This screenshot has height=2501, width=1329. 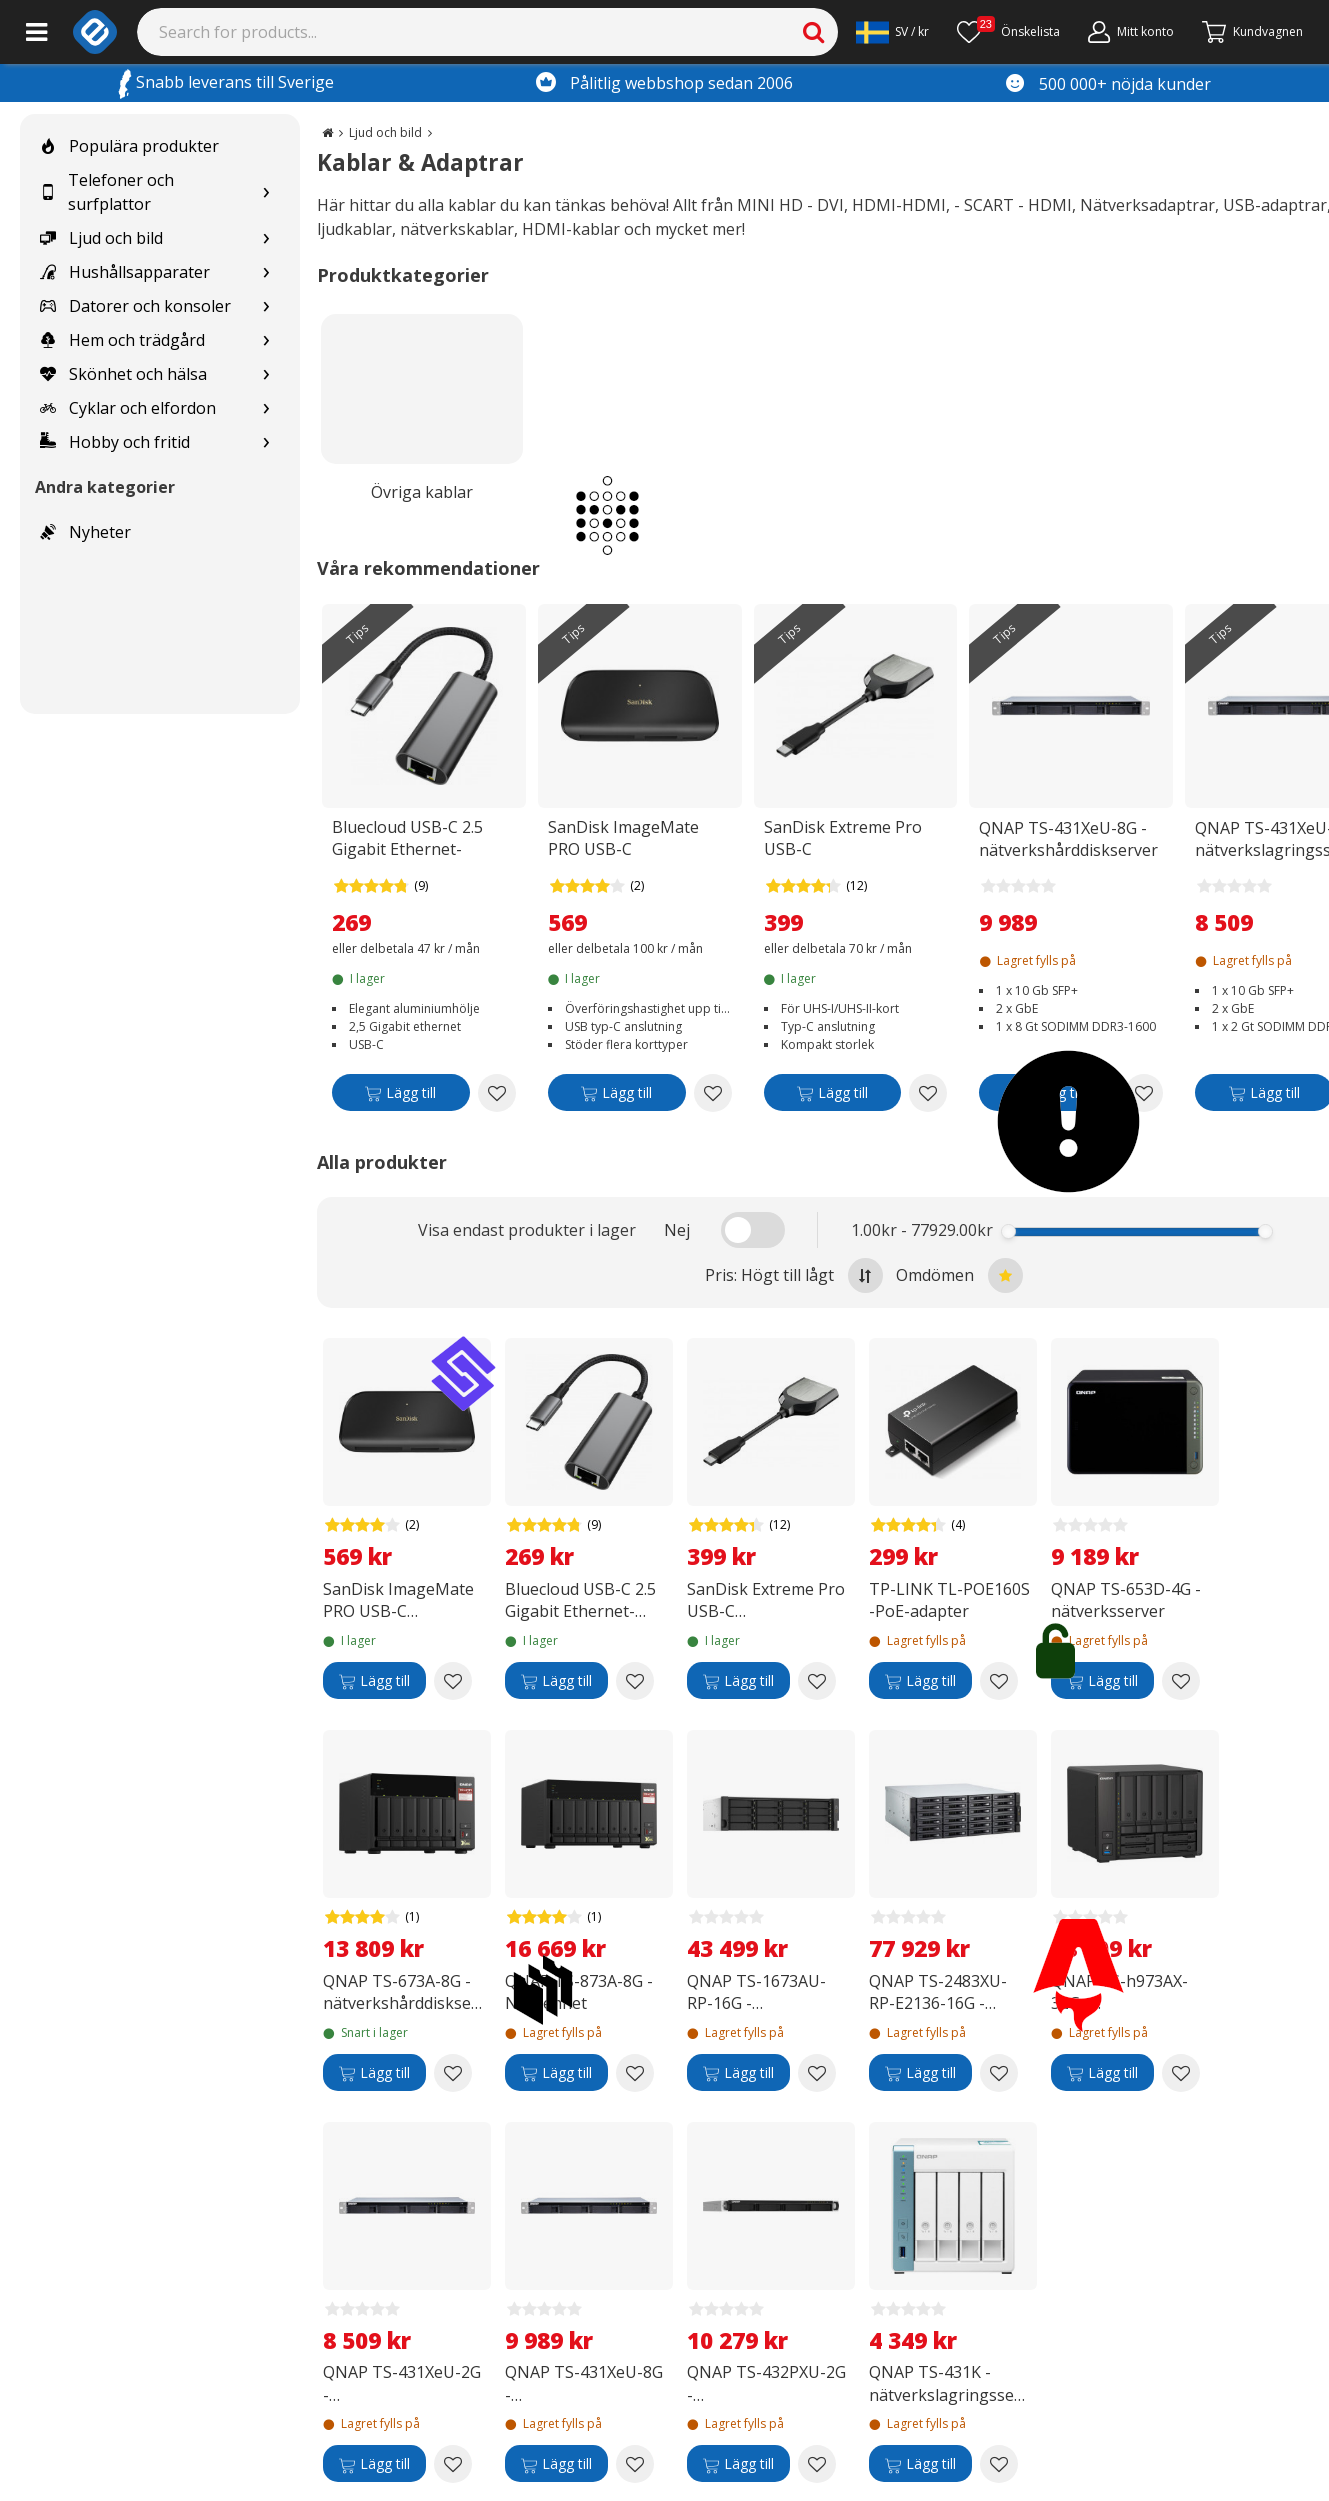 What do you see at coordinates (1068, 1121) in the screenshot?
I see `indicates a warning or alert requiring attention` at bounding box center [1068, 1121].